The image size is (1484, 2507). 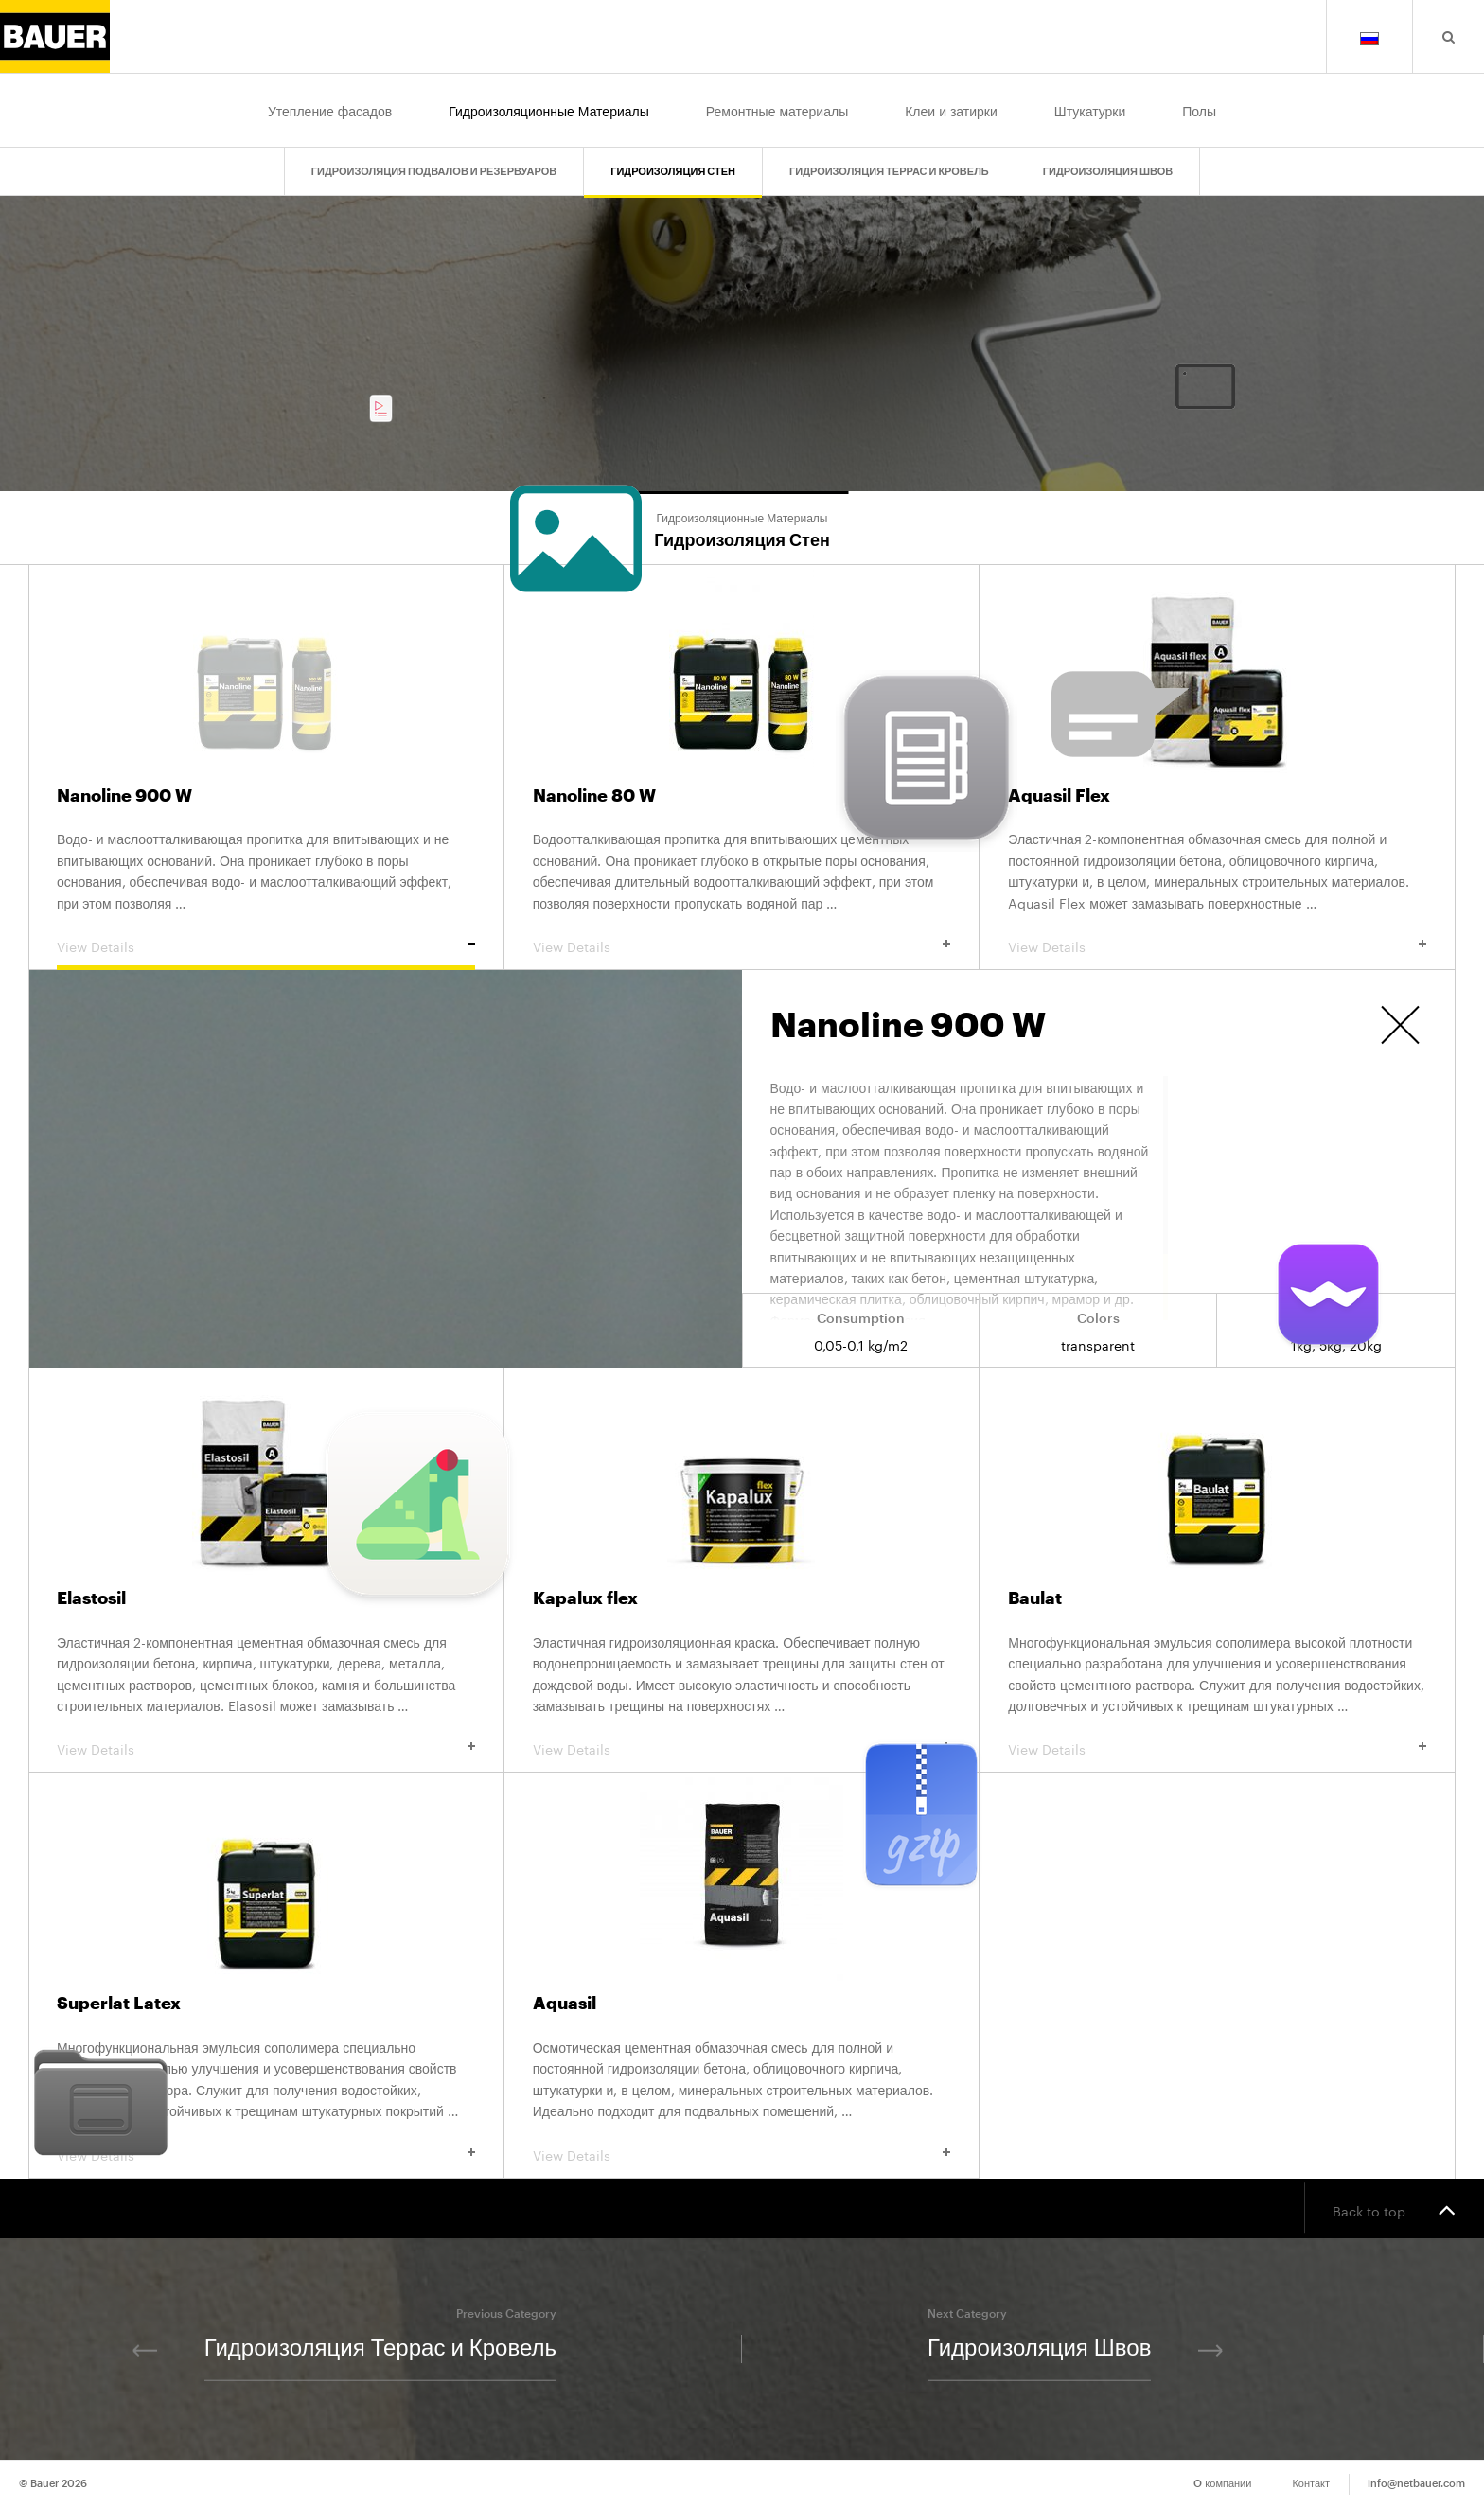 I want to click on toggle subtitles or closed captions, so click(x=1120, y=714).